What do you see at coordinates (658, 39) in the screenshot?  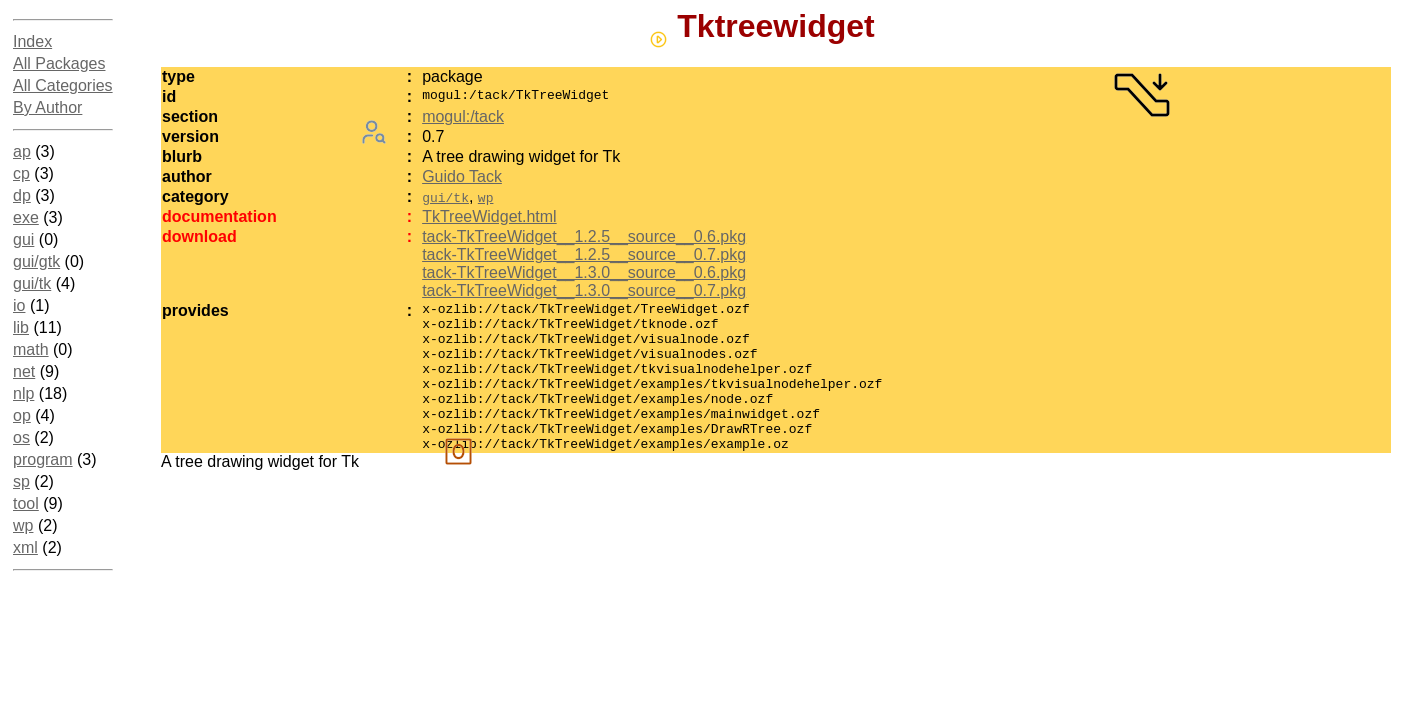 I see `play media or video content` at bounding box center [658, 39].